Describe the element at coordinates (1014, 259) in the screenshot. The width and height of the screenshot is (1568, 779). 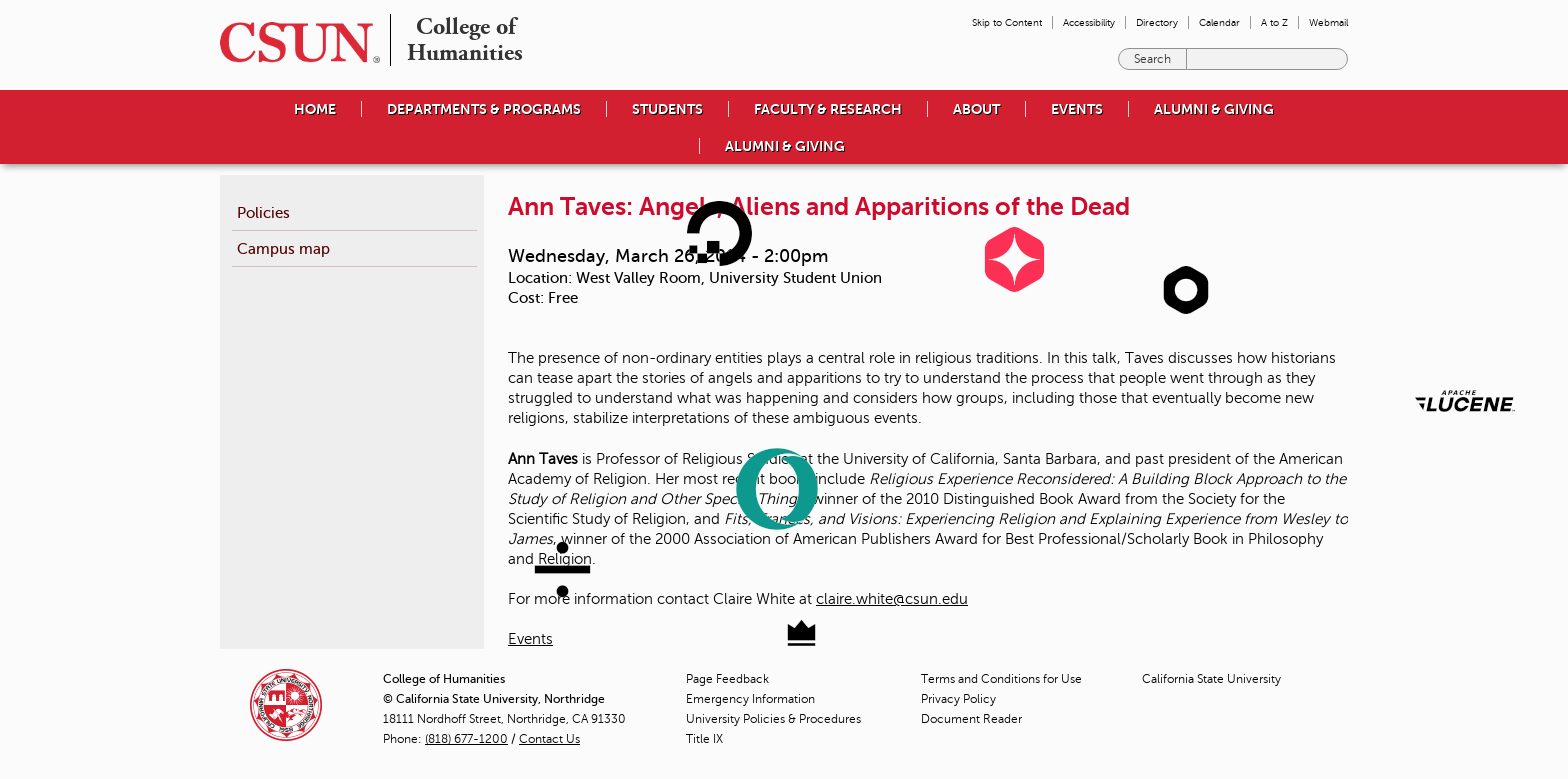
I see `andela company logo` at that location.